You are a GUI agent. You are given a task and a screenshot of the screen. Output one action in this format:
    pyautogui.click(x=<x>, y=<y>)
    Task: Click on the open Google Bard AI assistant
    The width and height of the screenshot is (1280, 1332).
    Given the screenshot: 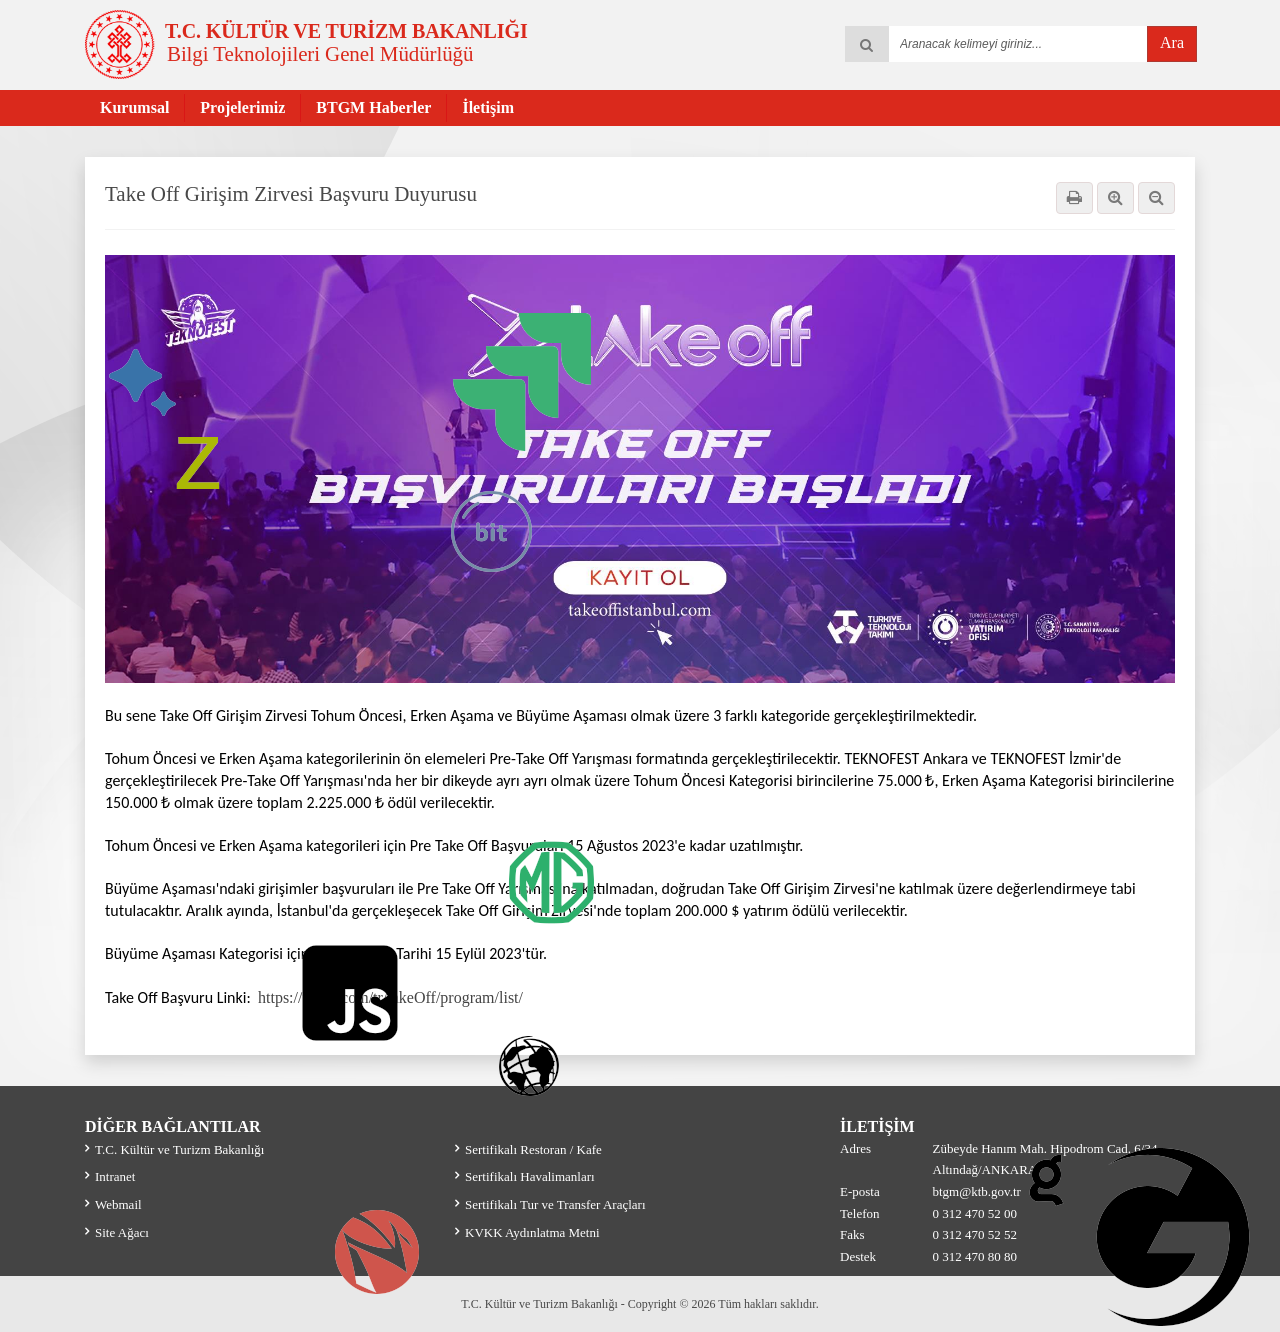 What is the action you would take?
    pyautogui.click(x=142, y=382)
    